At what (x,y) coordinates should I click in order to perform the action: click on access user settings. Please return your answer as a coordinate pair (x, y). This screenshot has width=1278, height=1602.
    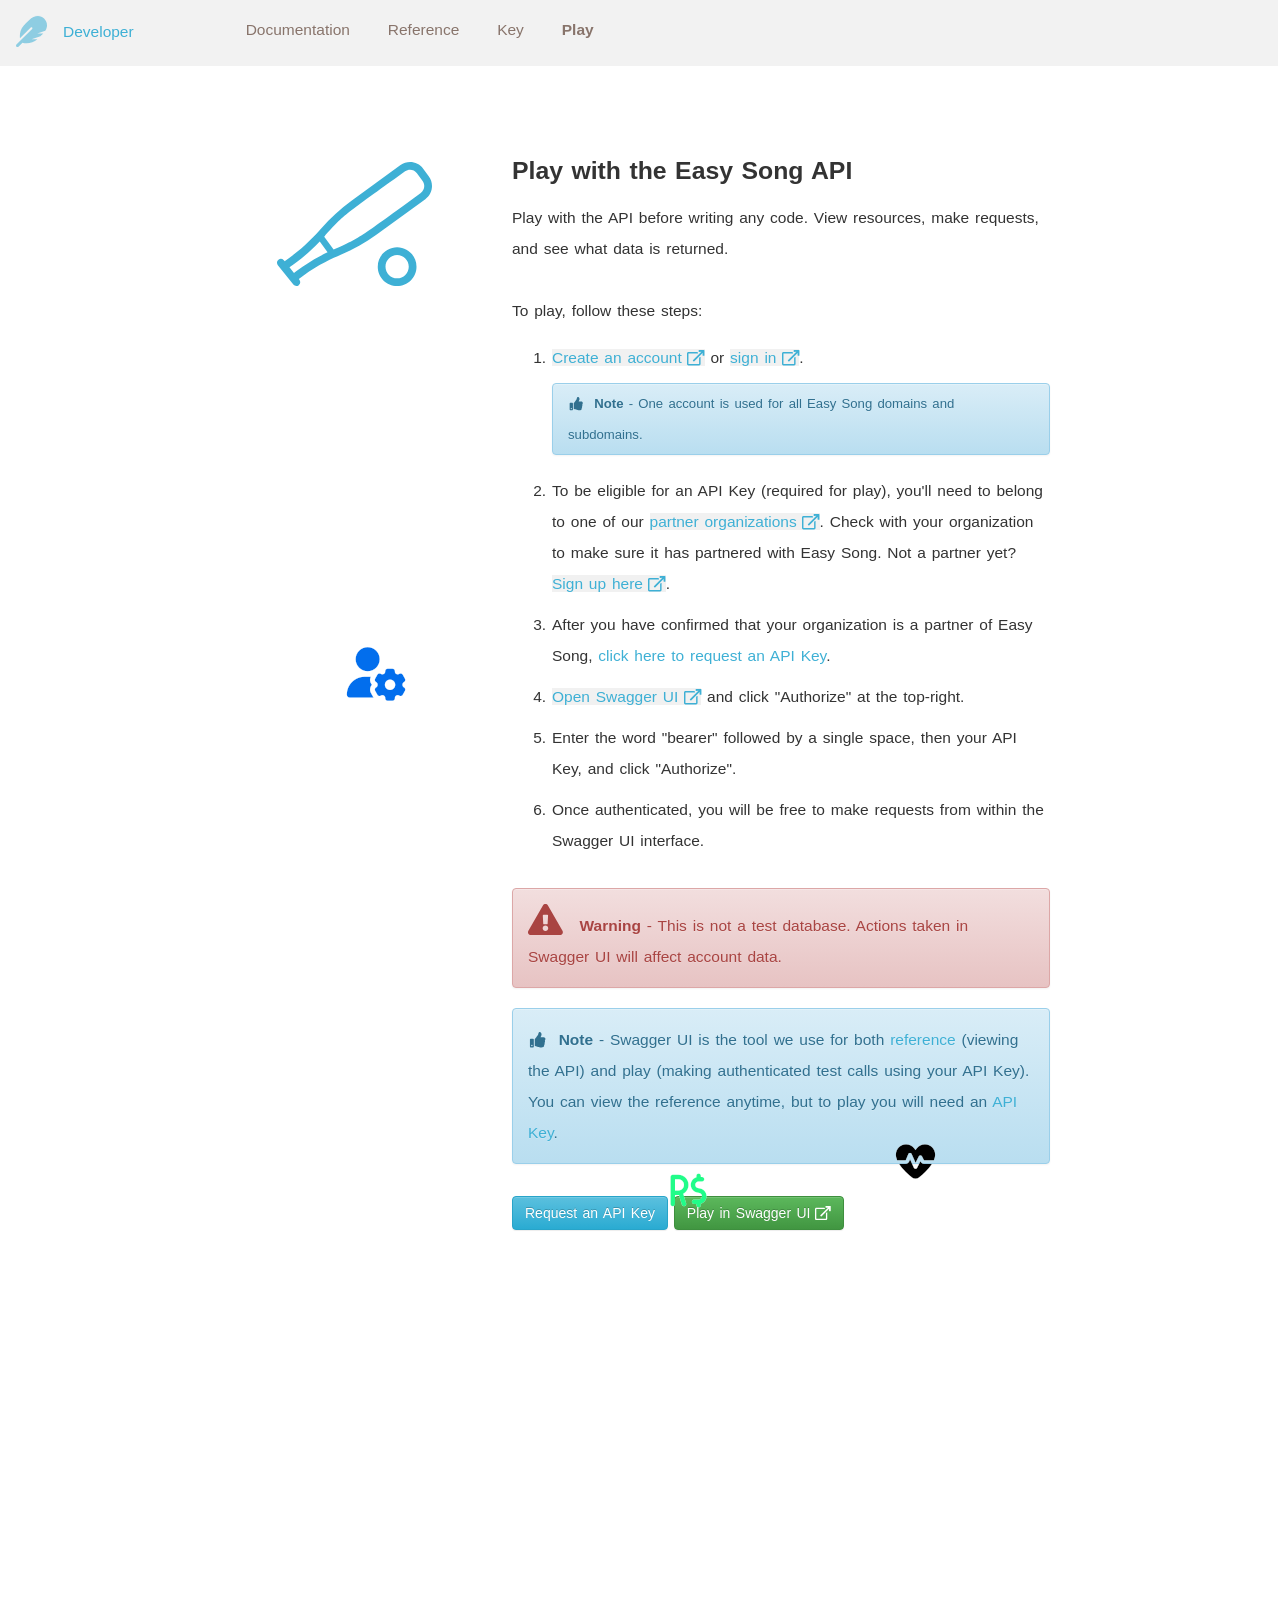
    Looking at the image, I should click on (374, 672).